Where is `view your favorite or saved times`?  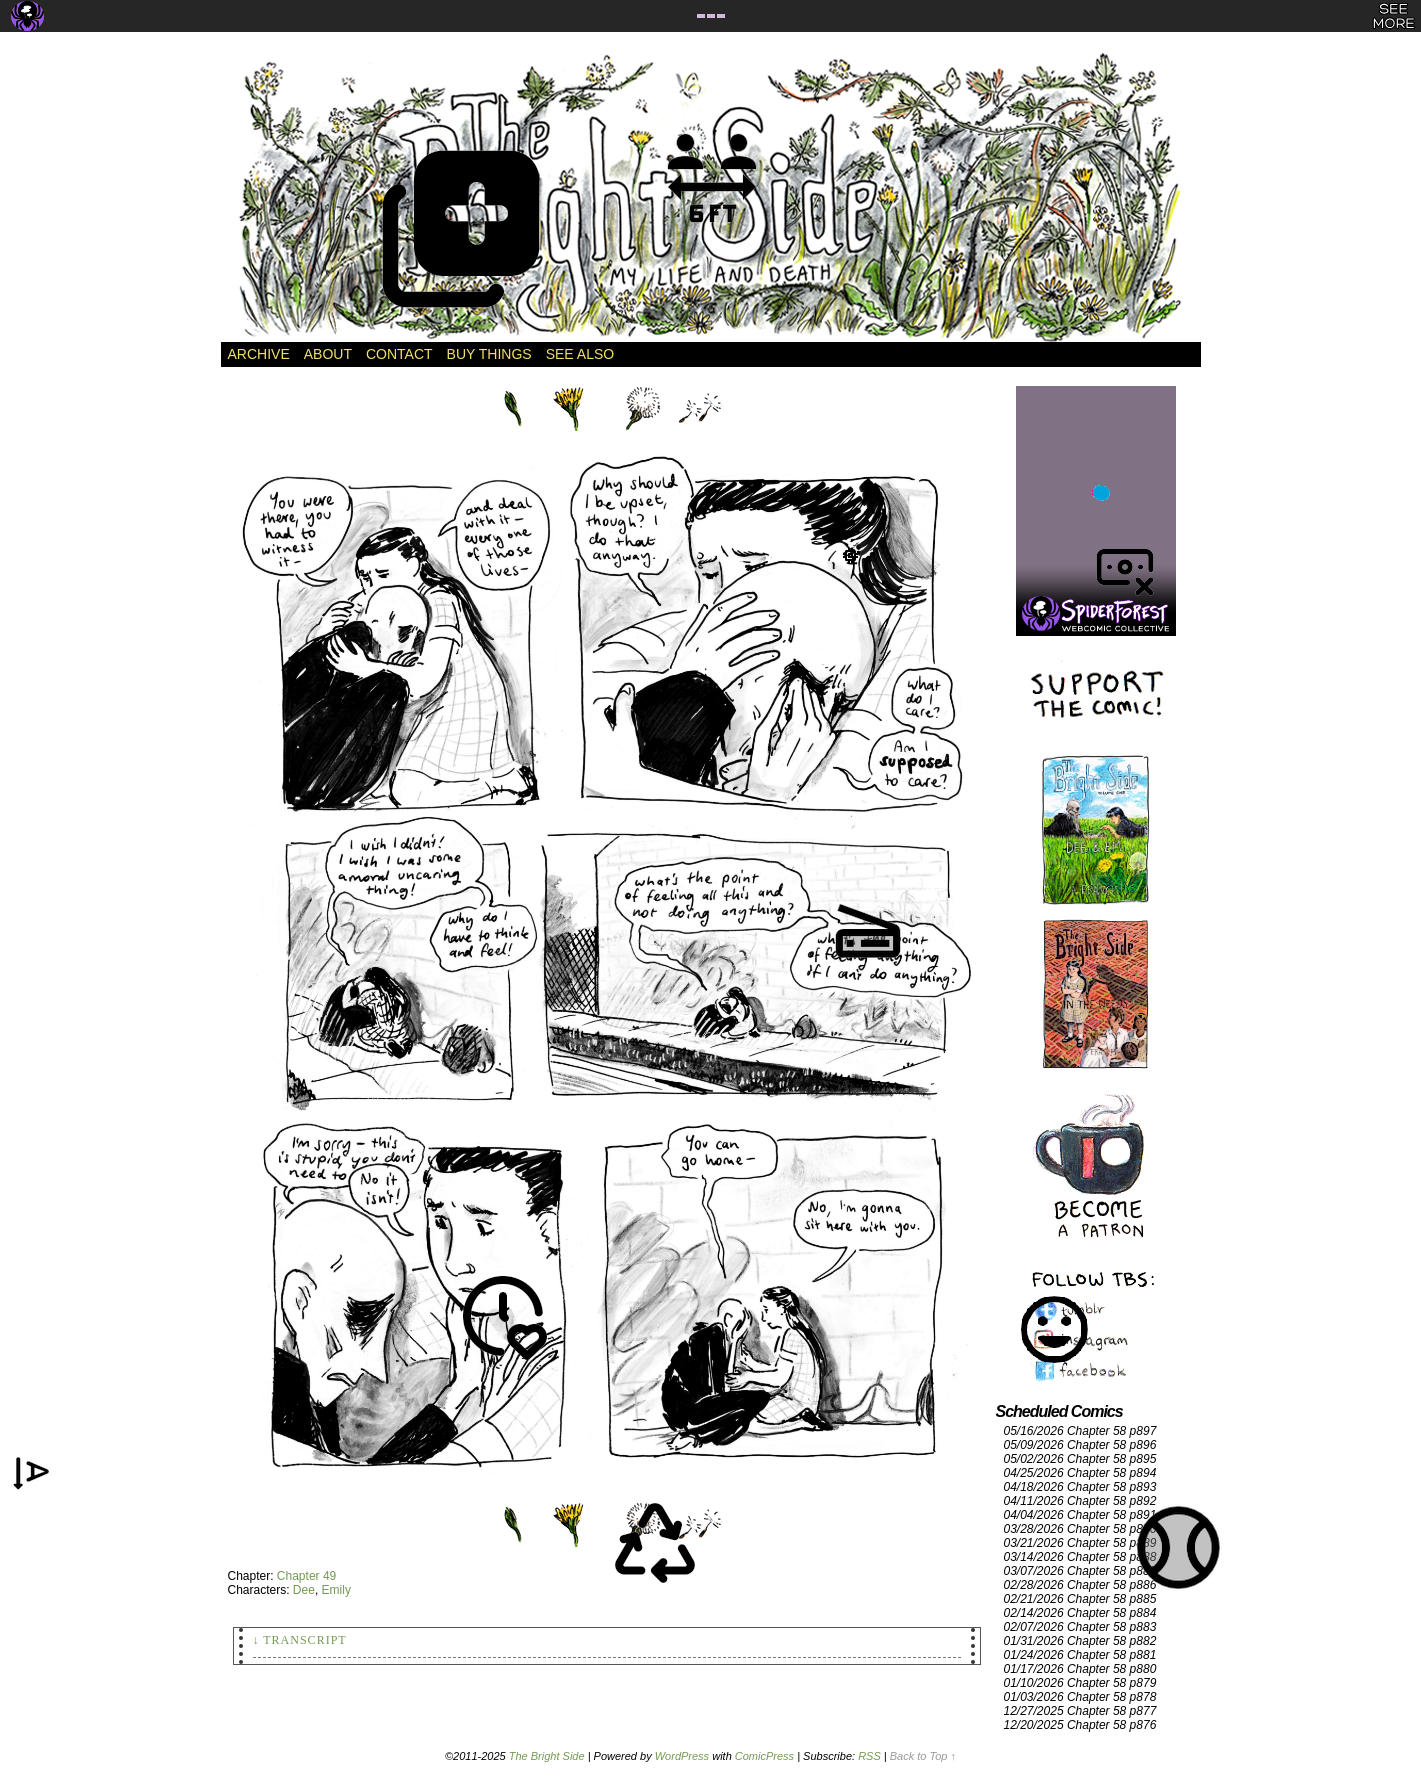
view your favorite or saved times is located at coordinates (503, 1316).